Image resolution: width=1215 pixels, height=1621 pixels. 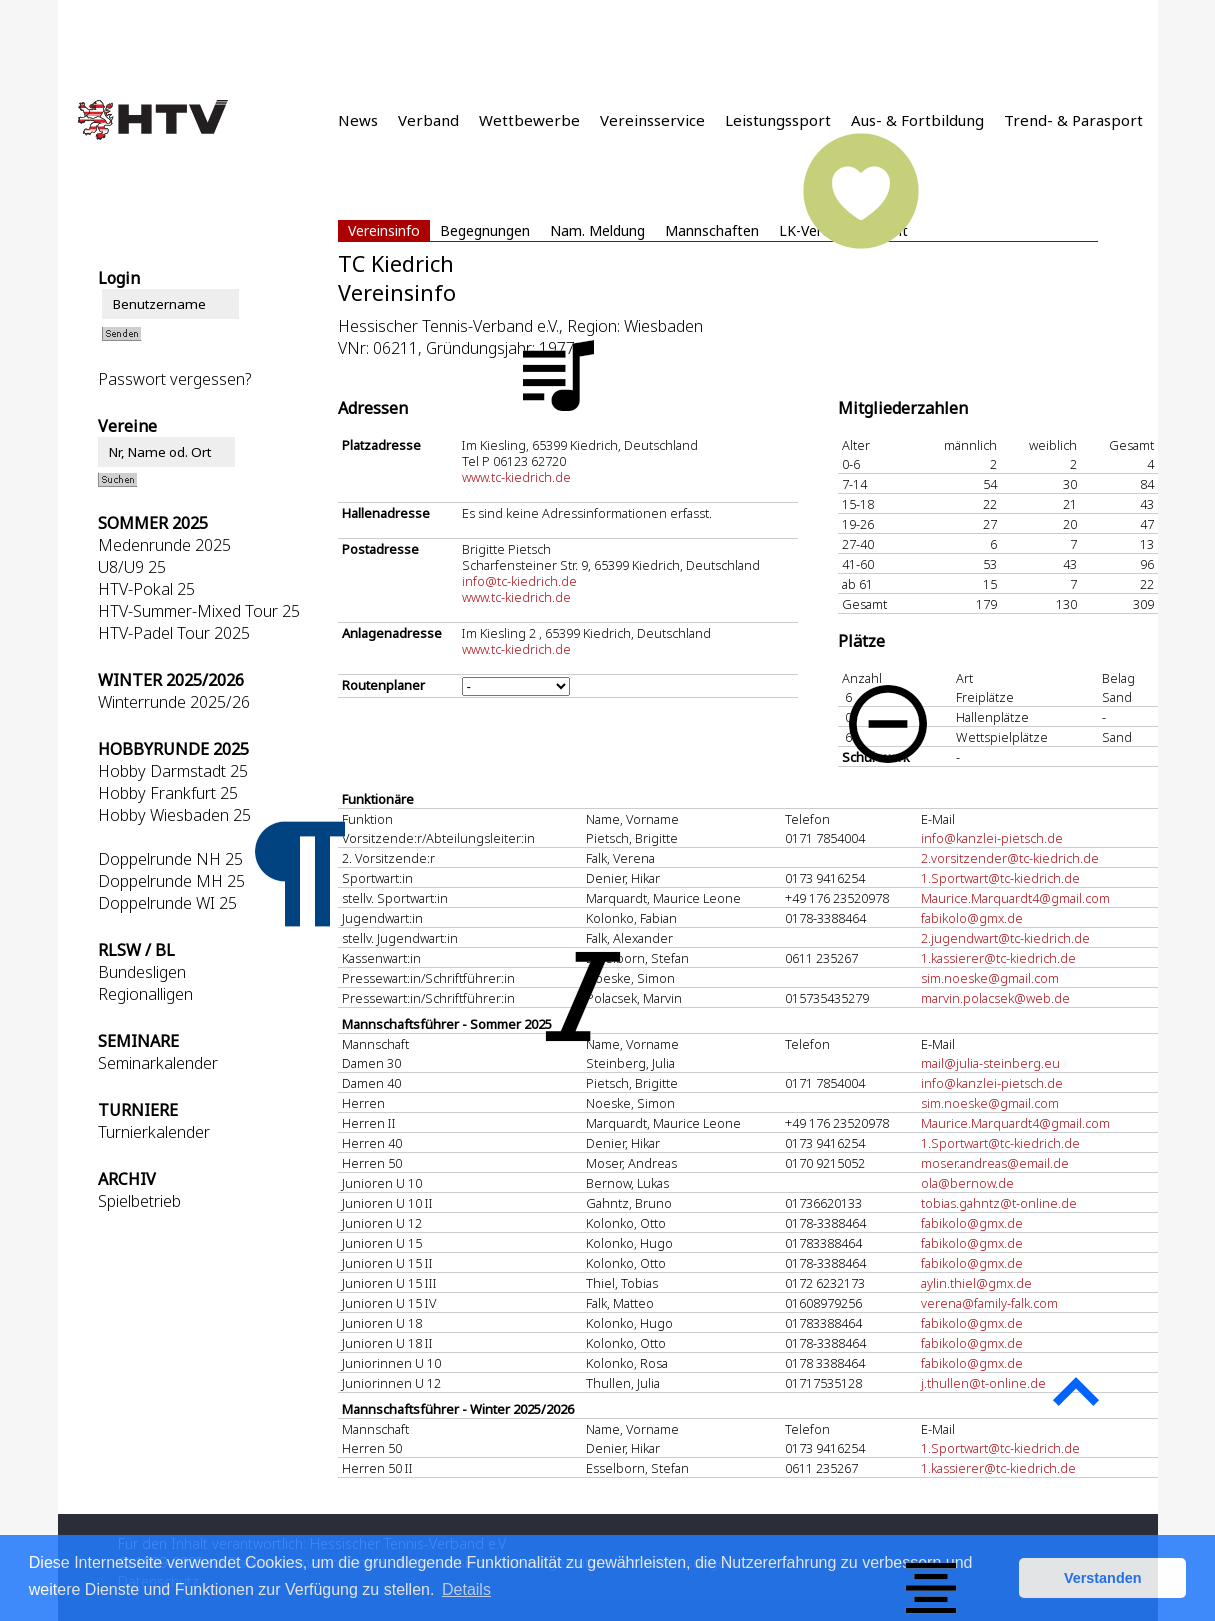 I want to click on apply italic formatting to selected text, so click(x=585, y=996).